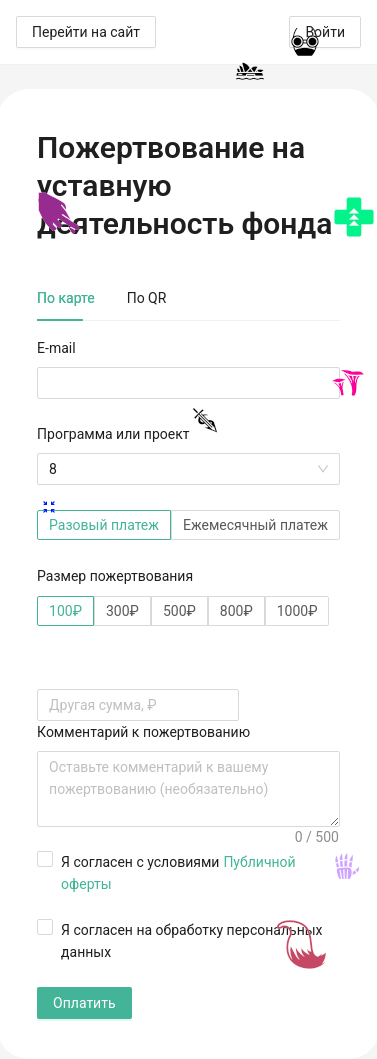 Image resolution: width=377 pixels, height=1059 pixels. Describe the element at coordinates (354, 217) in the screenshot. I see `increase health or healing power-up` at that location.